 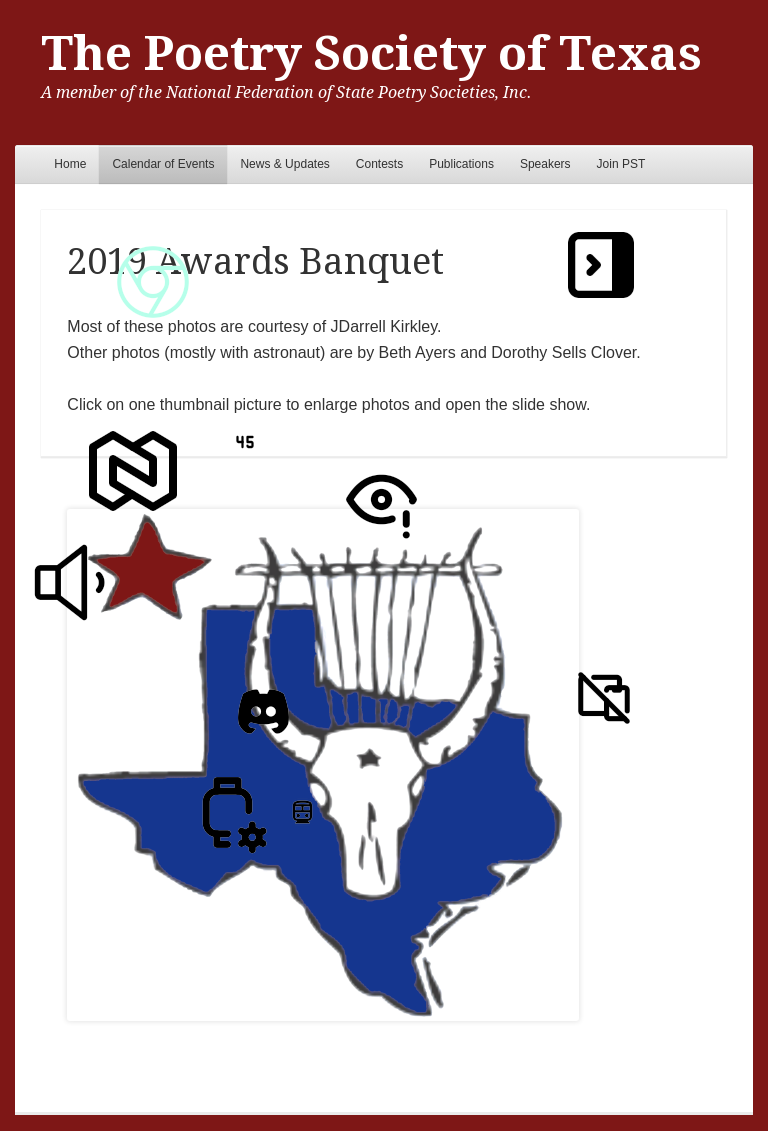 I want to click on get subway or metro directions, so click(x=302, y=812).